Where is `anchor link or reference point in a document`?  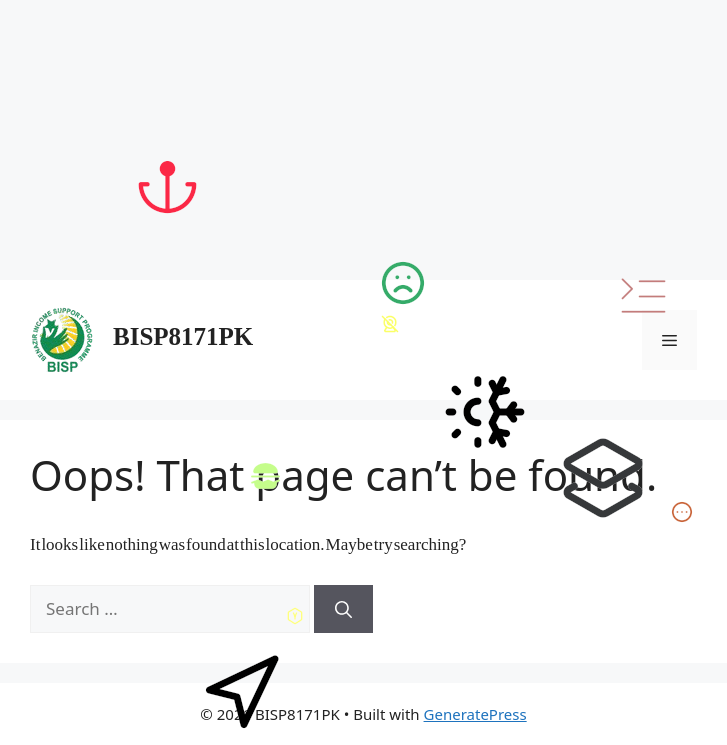 anchor link or reference point in a document is located at coordinates (167, 186).